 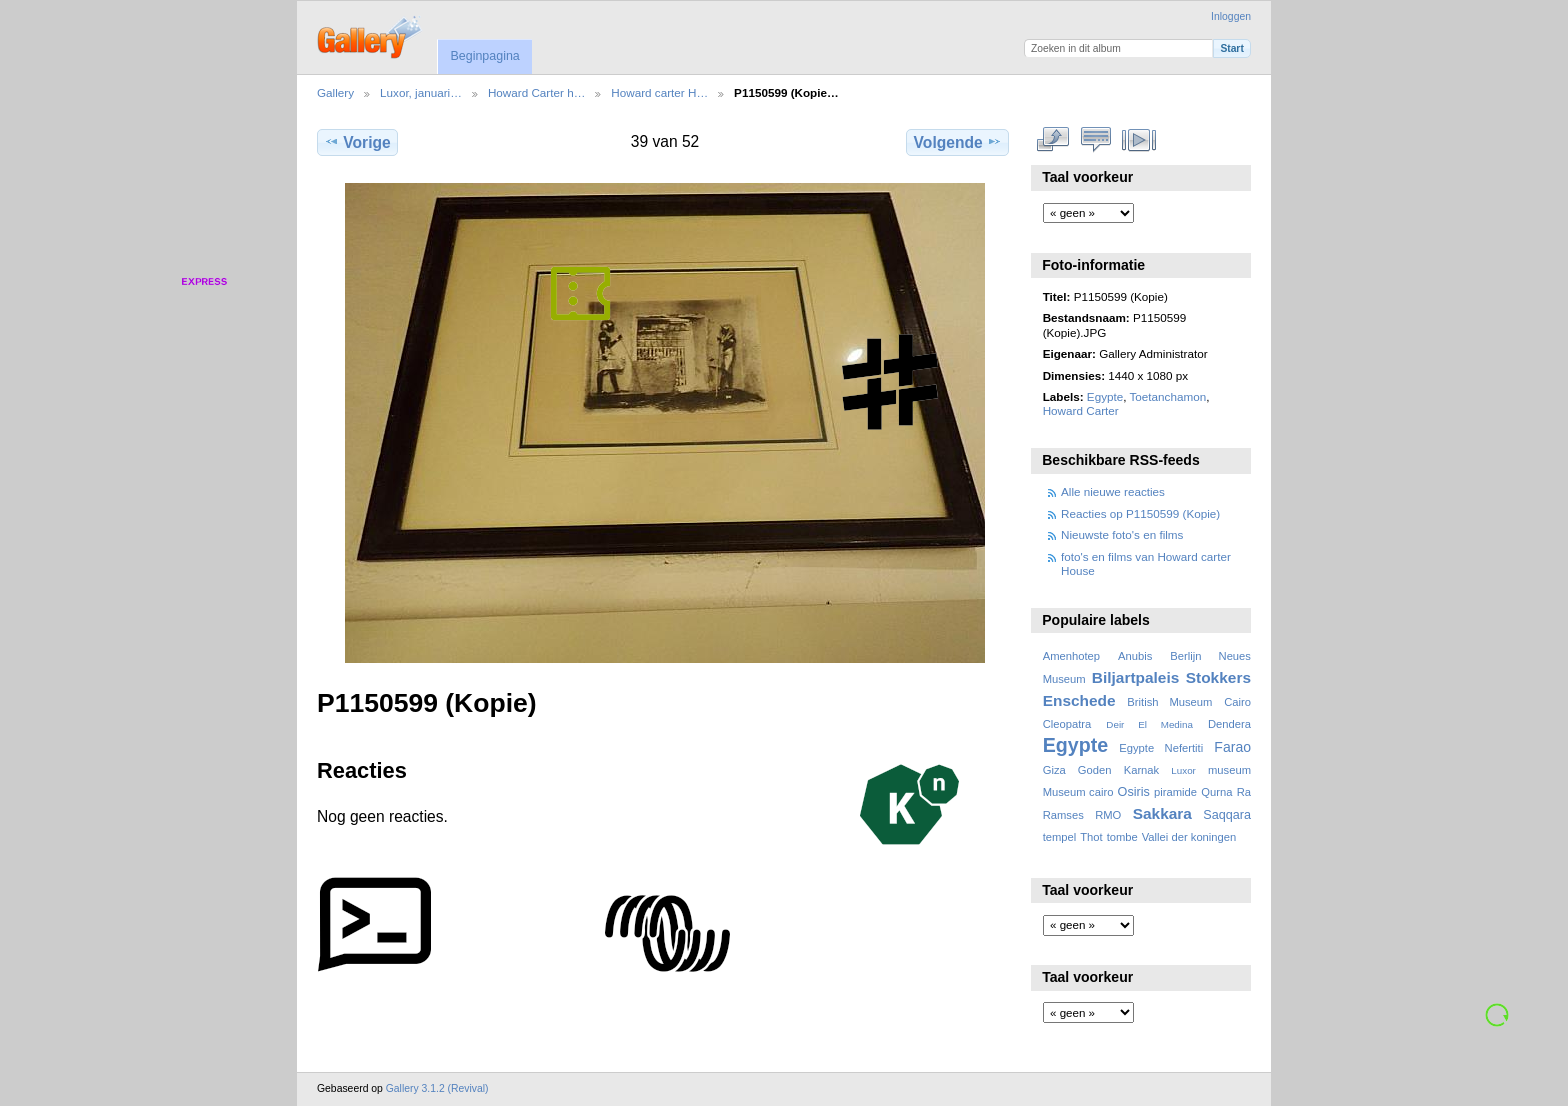 I want to click on open ntfy push notification service, so click(x=374, y=924).